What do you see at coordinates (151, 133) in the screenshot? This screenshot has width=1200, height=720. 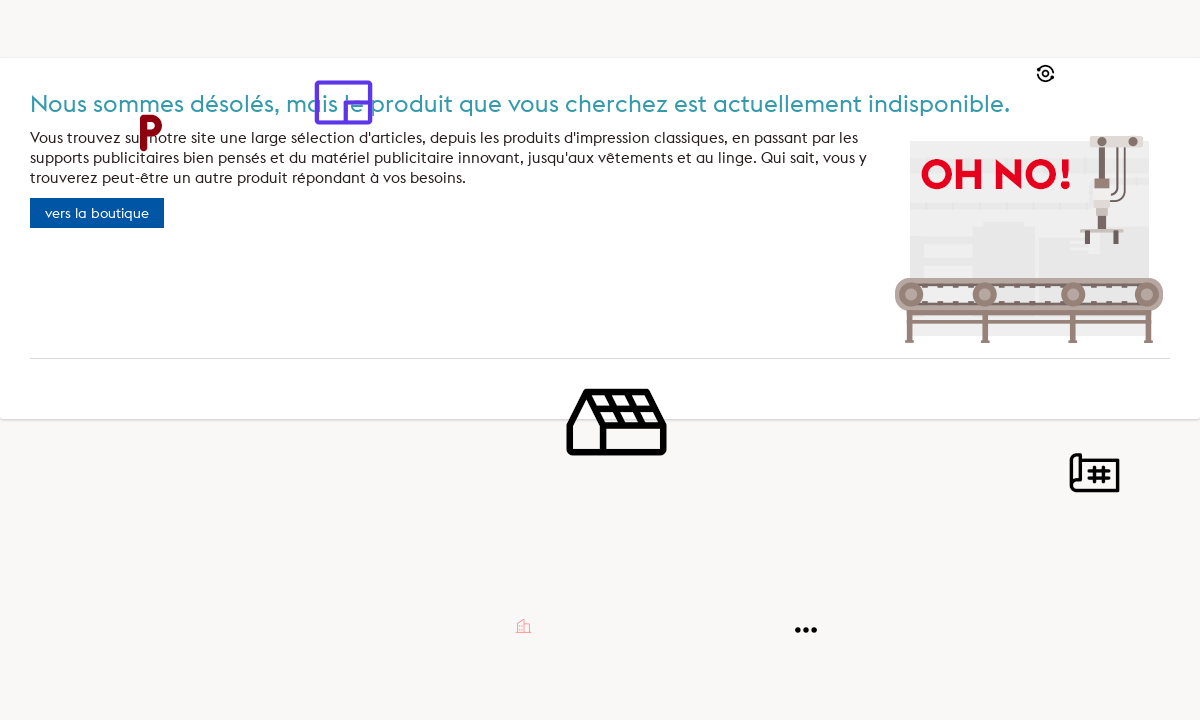 I see `indicates parking availability or location` at bounding box center [151, 133].